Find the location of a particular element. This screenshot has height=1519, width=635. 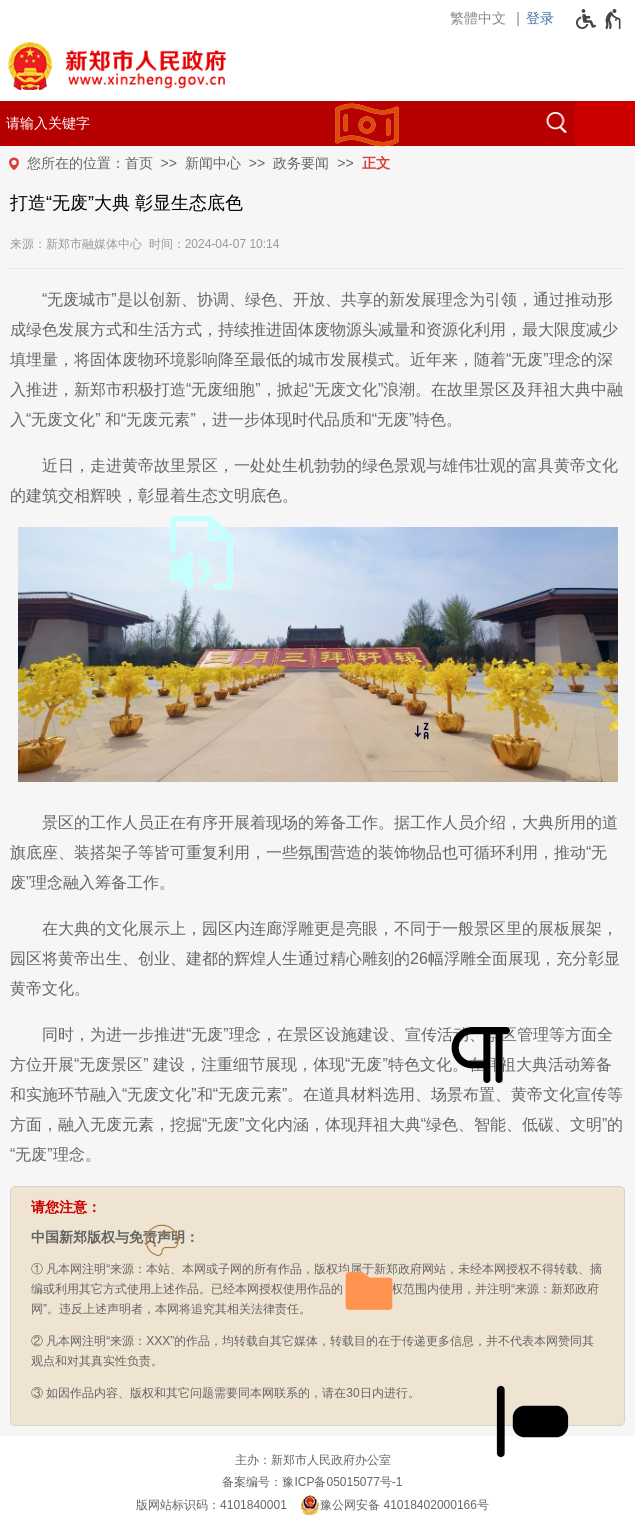

access color or theme settings is located at coordinates (162, 1241).